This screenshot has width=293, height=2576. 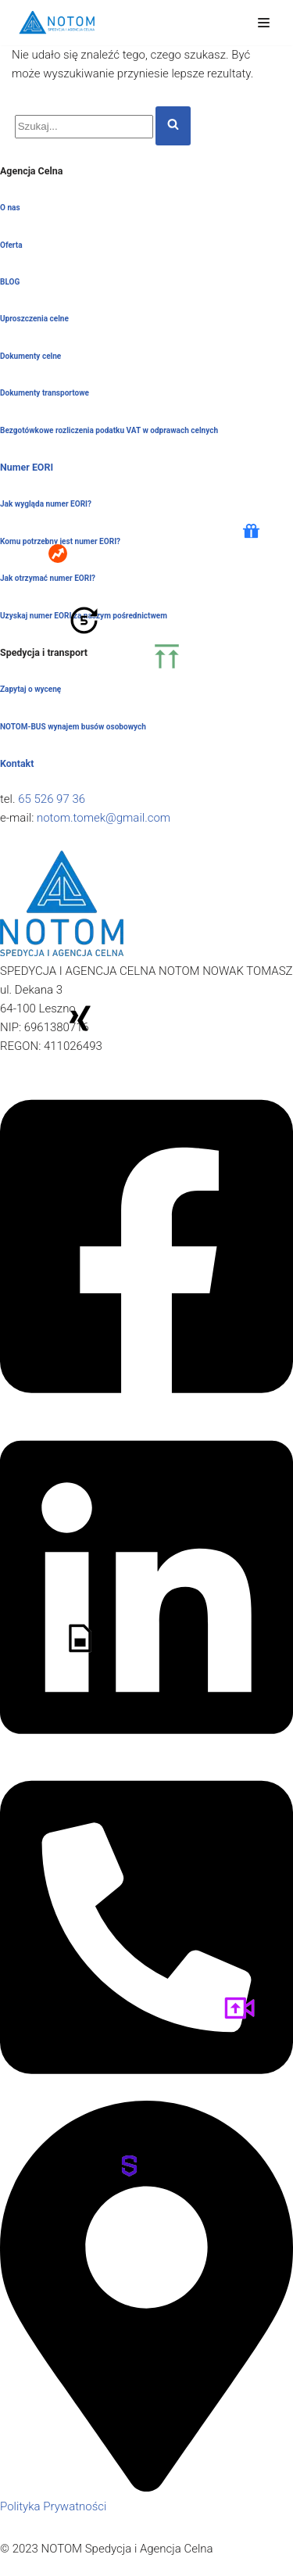 I want to click on view or redeem a gift, so click(x=251, y=531).